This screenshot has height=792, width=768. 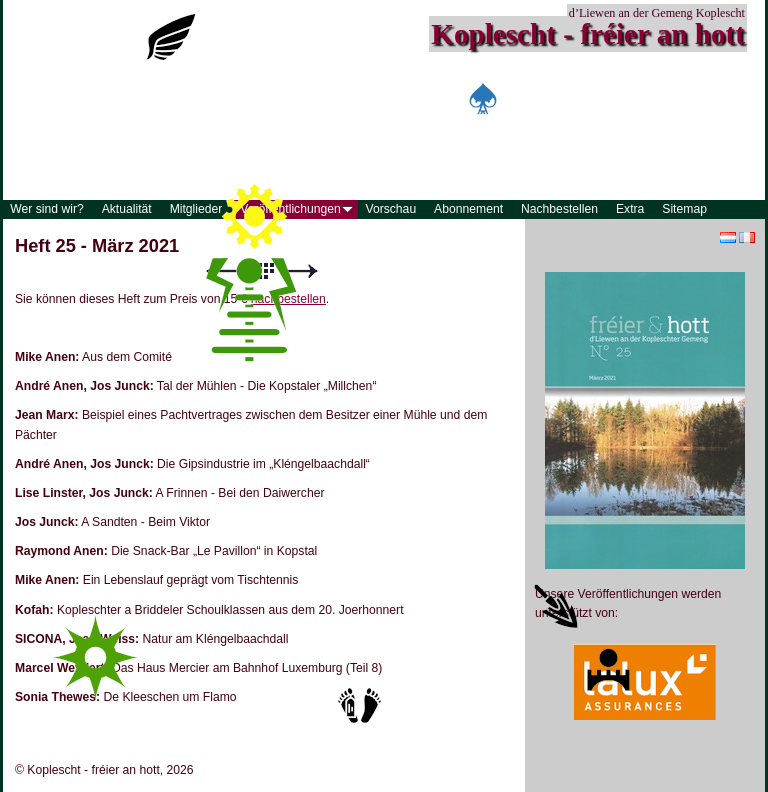 What do you see at coordinates (556, 606) in the screenshot?
I see `equip spear hook weapon` at bounding box center [556, 606].